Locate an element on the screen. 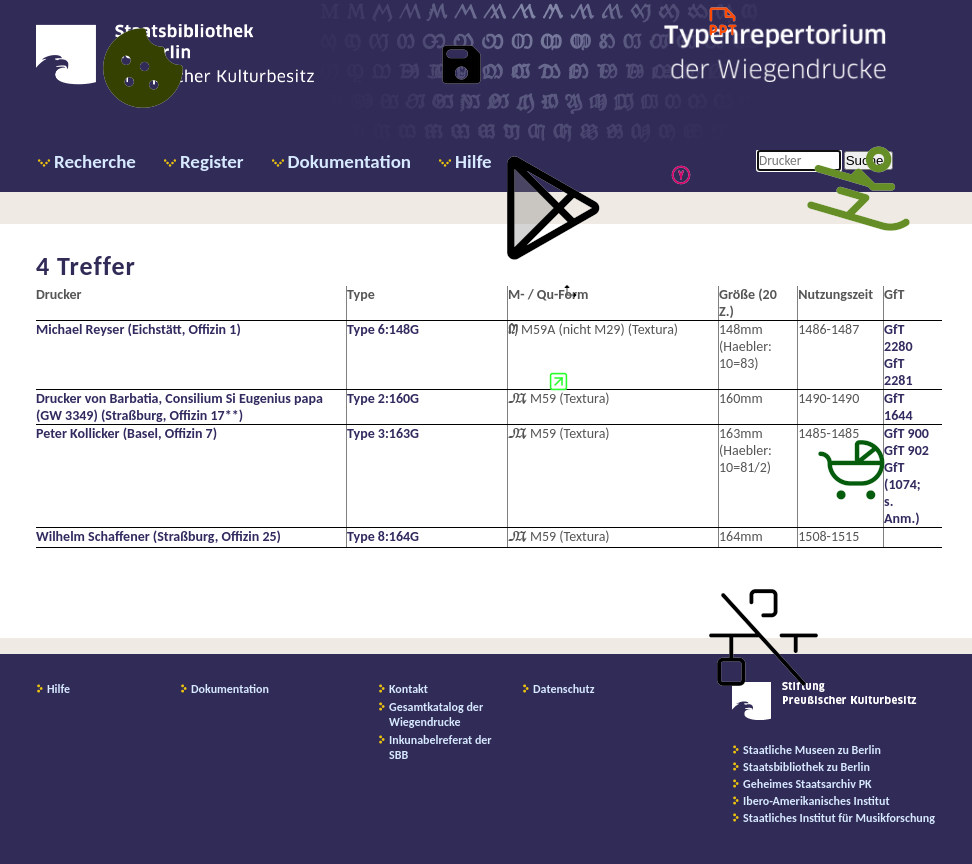  indicates a vector path or directional flow is located at coordinates (570, 291).